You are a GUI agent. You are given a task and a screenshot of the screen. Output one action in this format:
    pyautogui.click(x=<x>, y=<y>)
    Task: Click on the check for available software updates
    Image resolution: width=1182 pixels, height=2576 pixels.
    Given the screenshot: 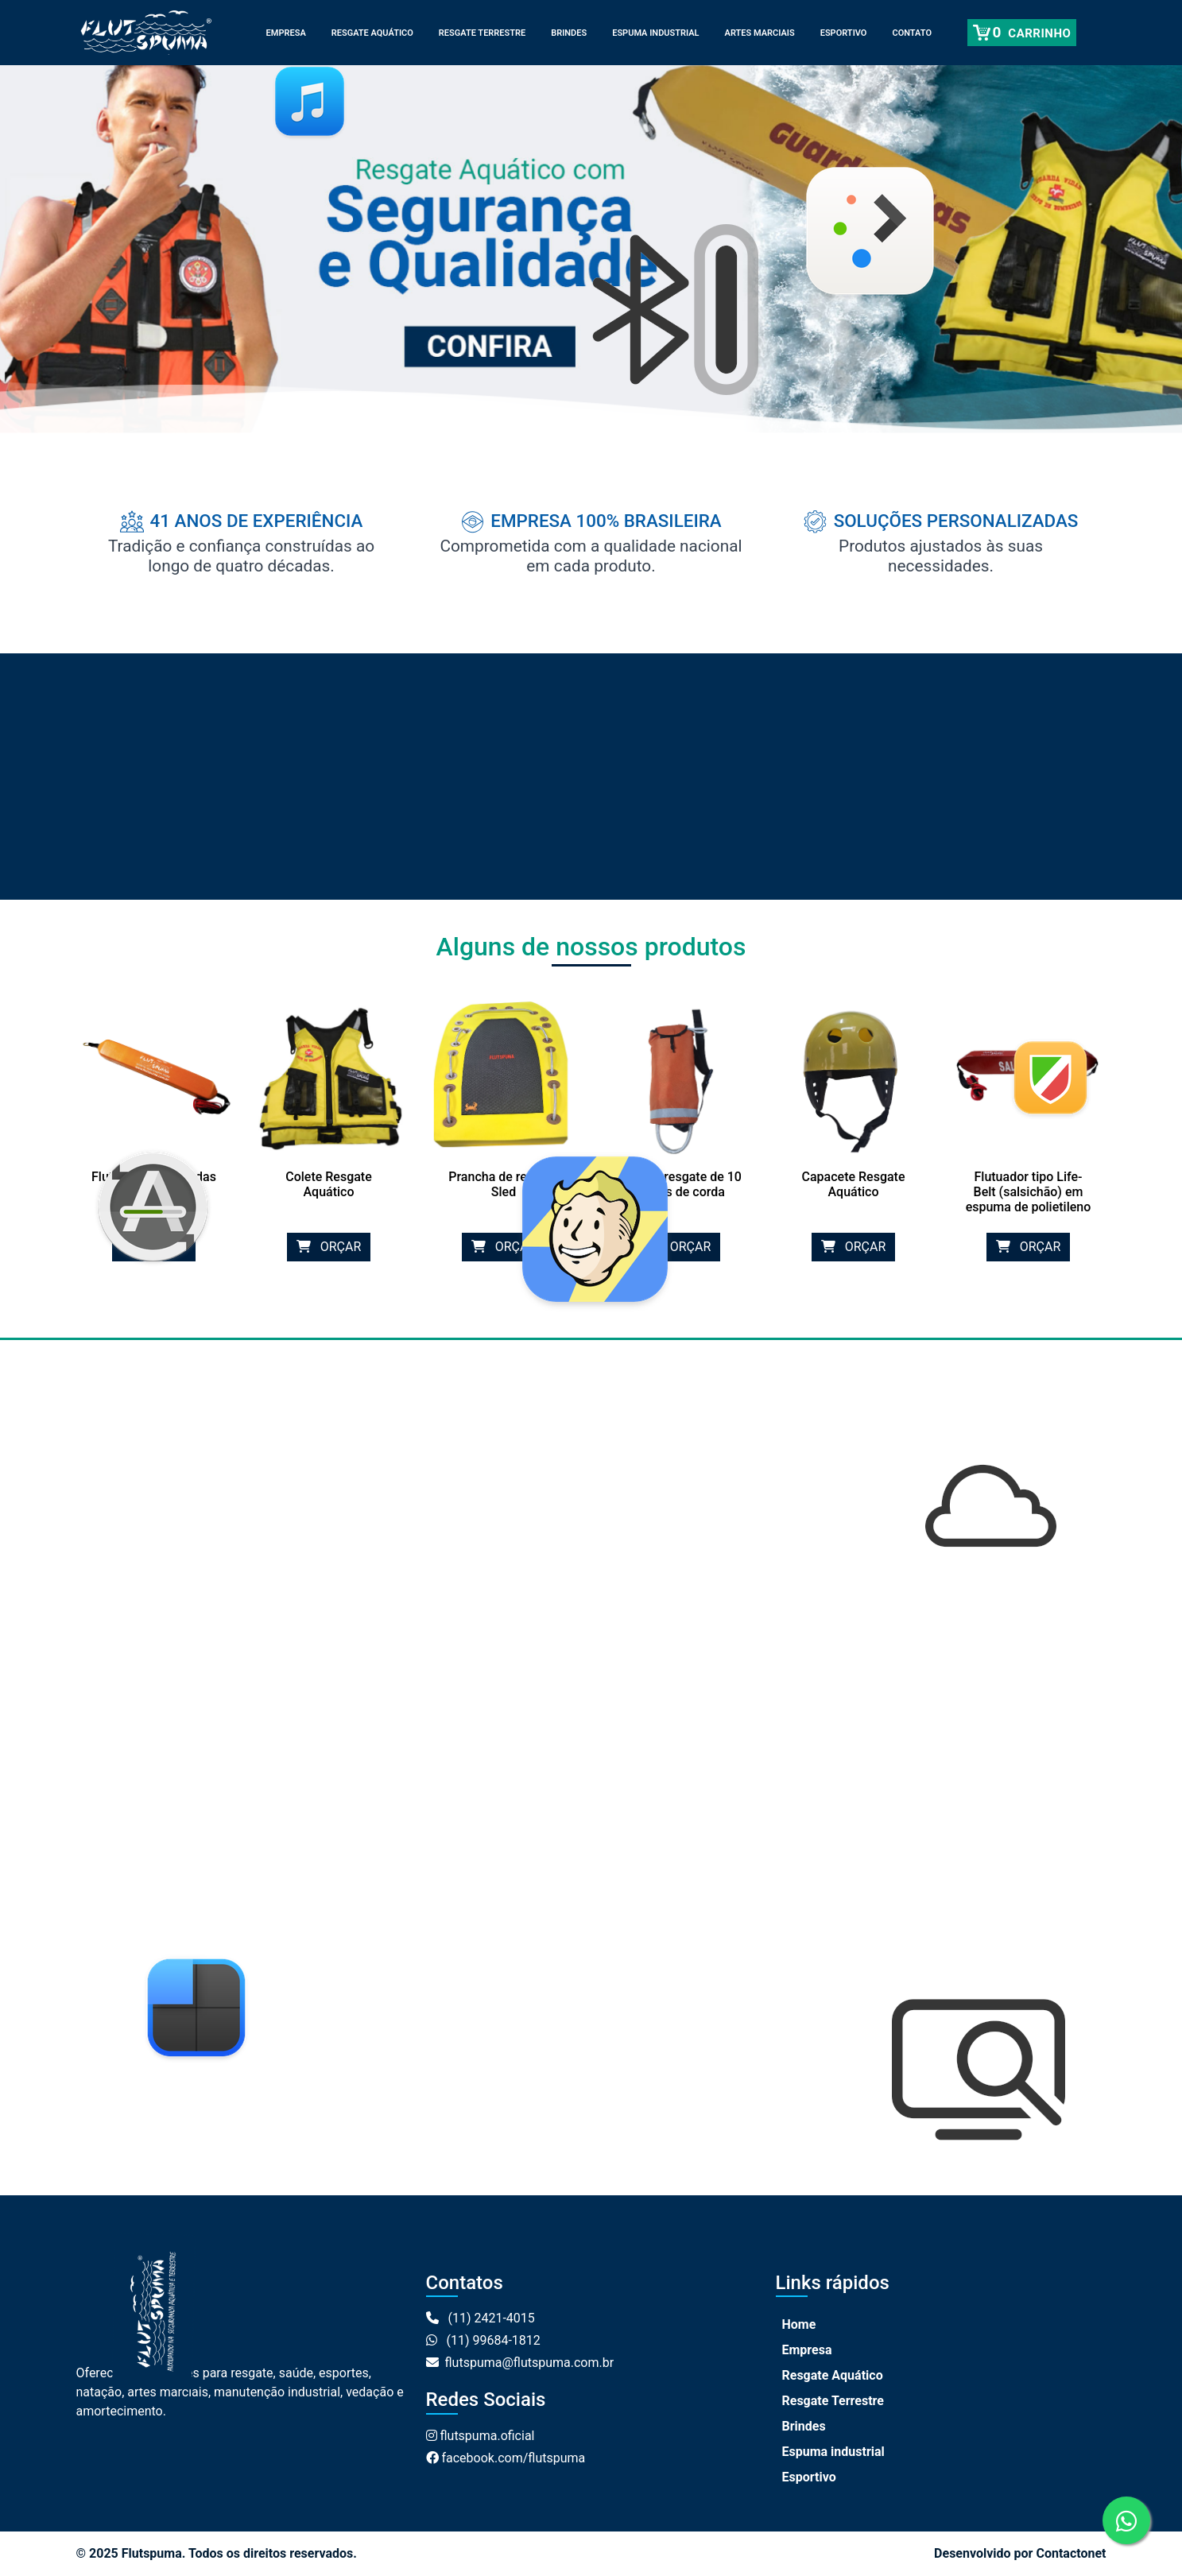 What is the action you would take?
    pyautogui.click(x=153, y=1207)
    